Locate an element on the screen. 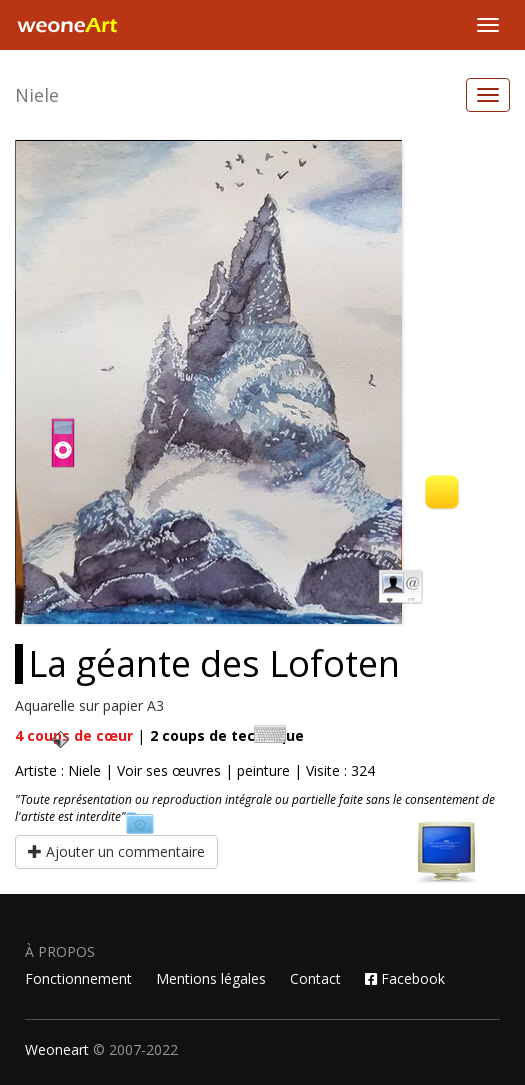 Image resolution: width=525 pixels, height=1085 pixels. connect to a windows PC or external computer is located at coordinates (446, 850).